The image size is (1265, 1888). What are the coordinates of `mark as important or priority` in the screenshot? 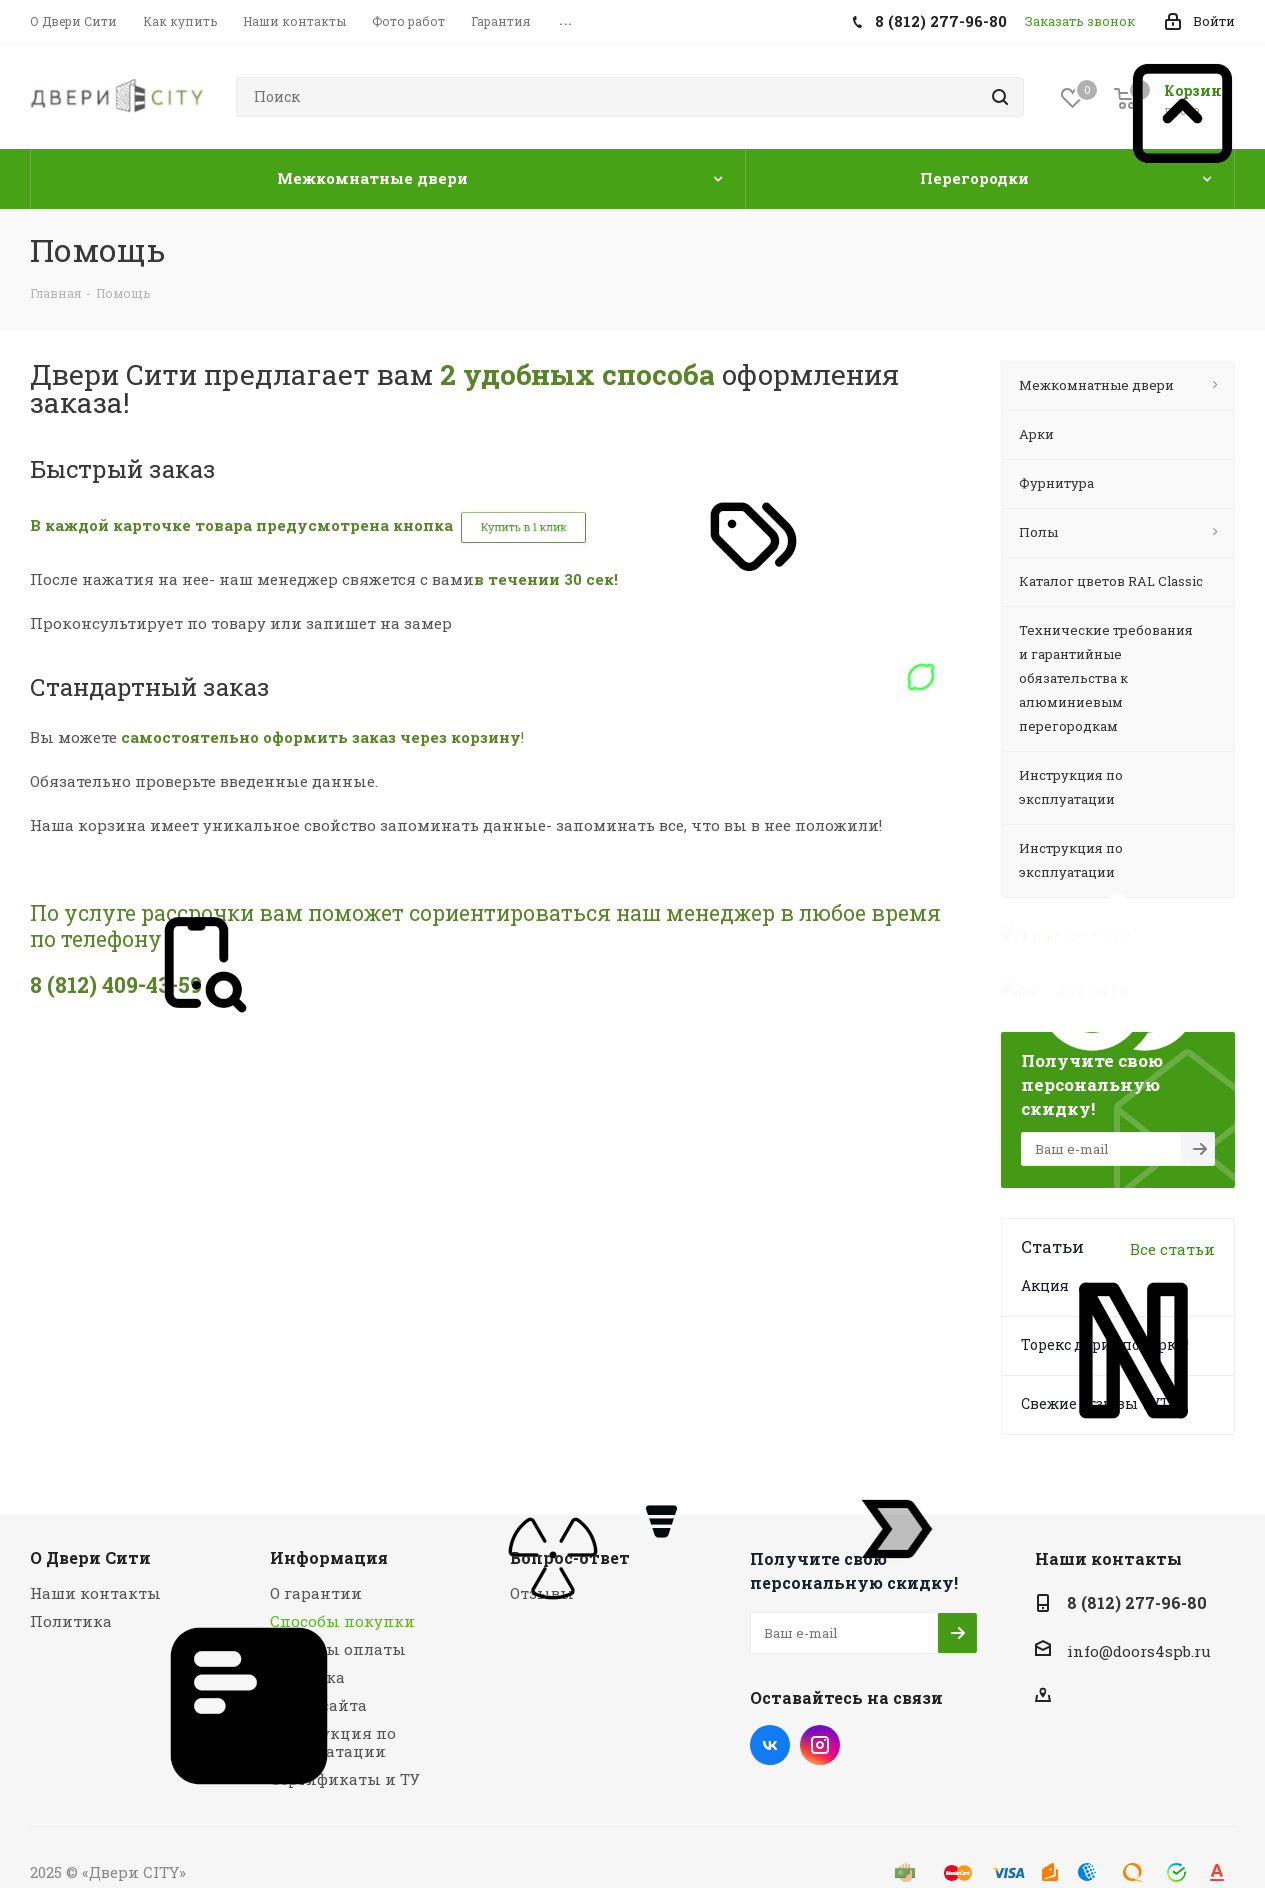 It's located at (895, 1529).